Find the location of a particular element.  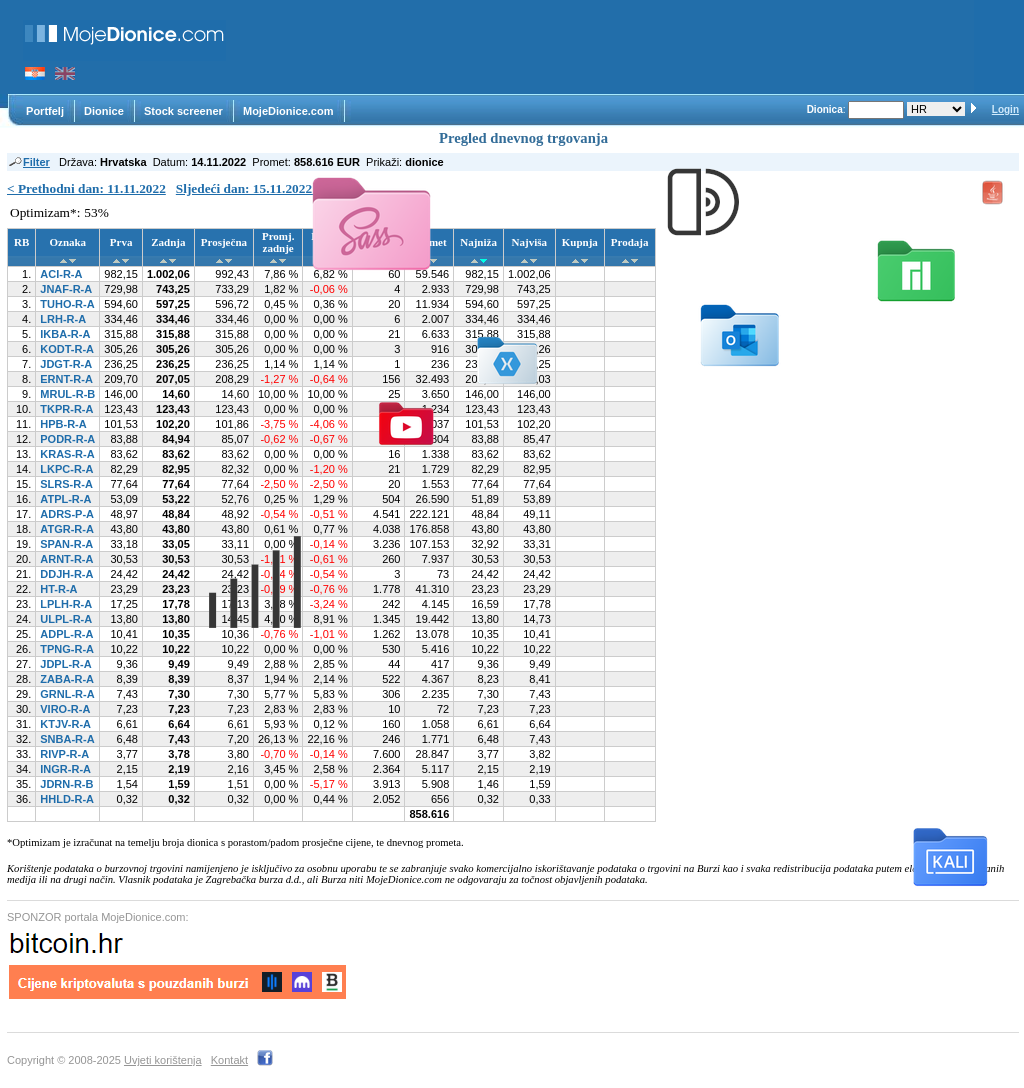

open manjaro linux system folder is located at coordinates (916, 273).